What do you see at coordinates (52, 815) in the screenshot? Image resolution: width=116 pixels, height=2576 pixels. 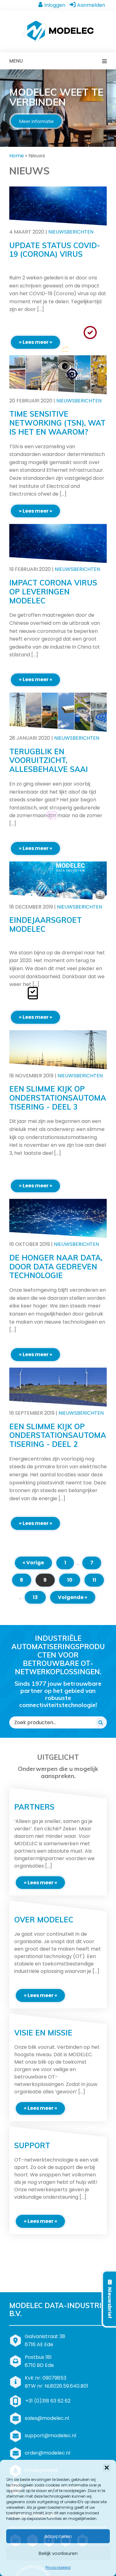 I see `access help or FAQ chat` at bounding box center [52, 815].